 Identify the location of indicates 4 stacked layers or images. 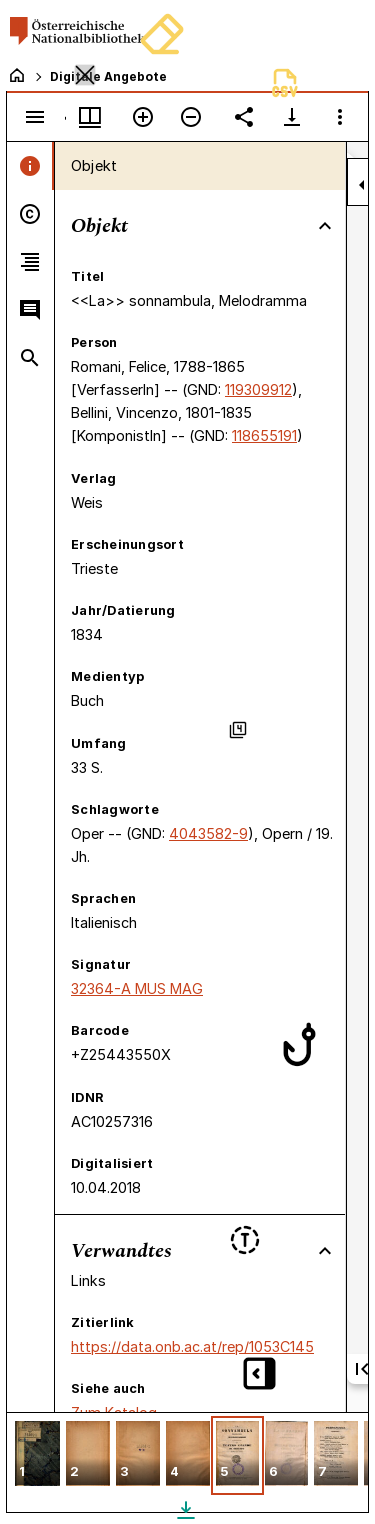
(238, 730).